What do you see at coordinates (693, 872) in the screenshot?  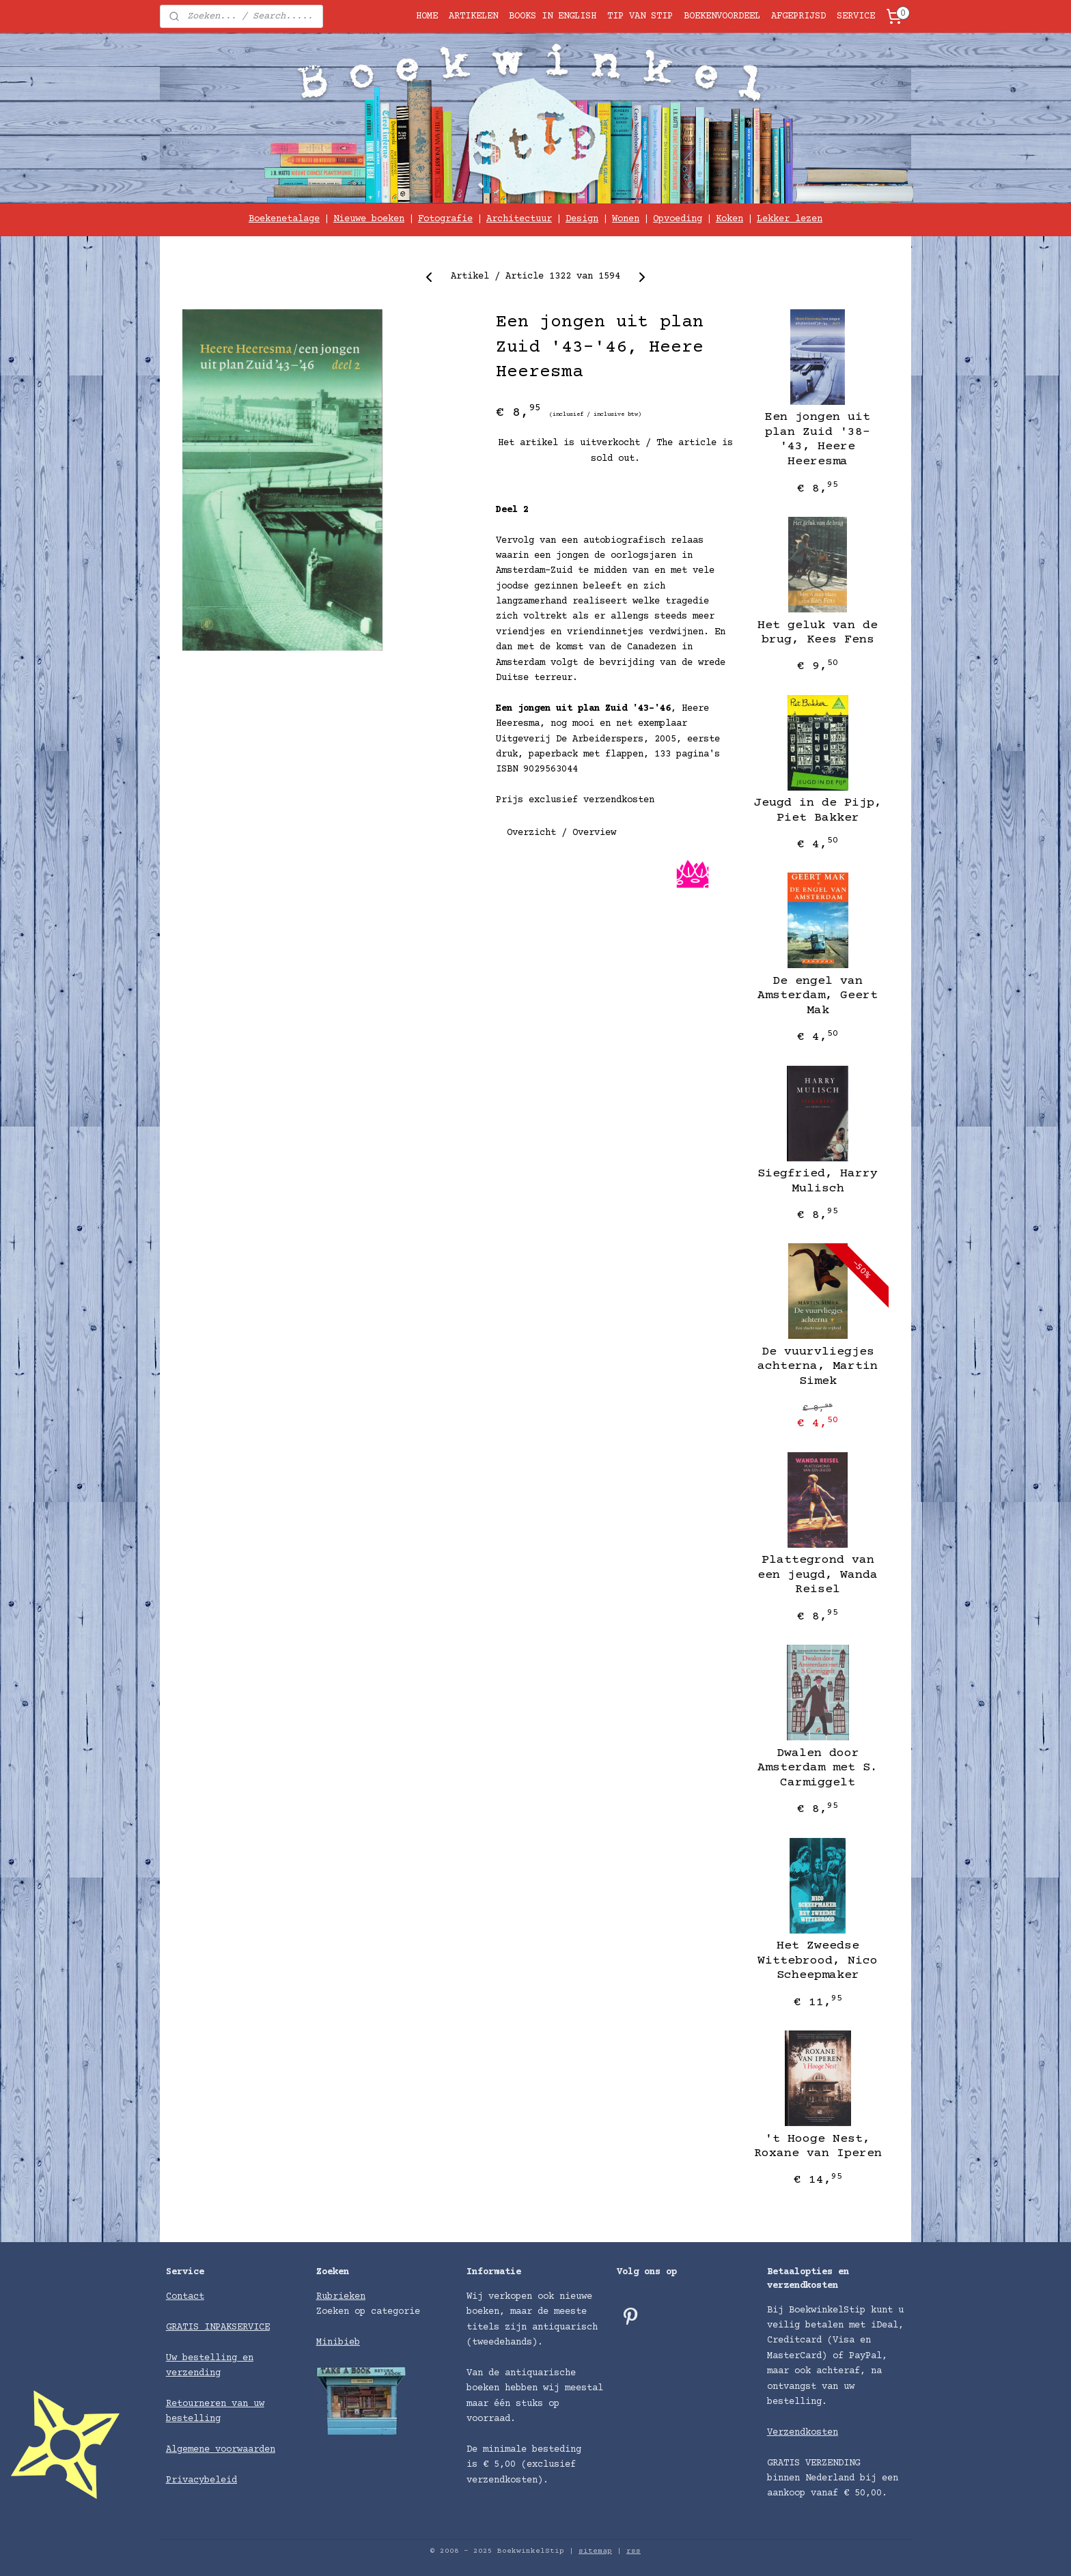 I see `dinosaur or prehistoric content category` at bounding box center [693, 872].